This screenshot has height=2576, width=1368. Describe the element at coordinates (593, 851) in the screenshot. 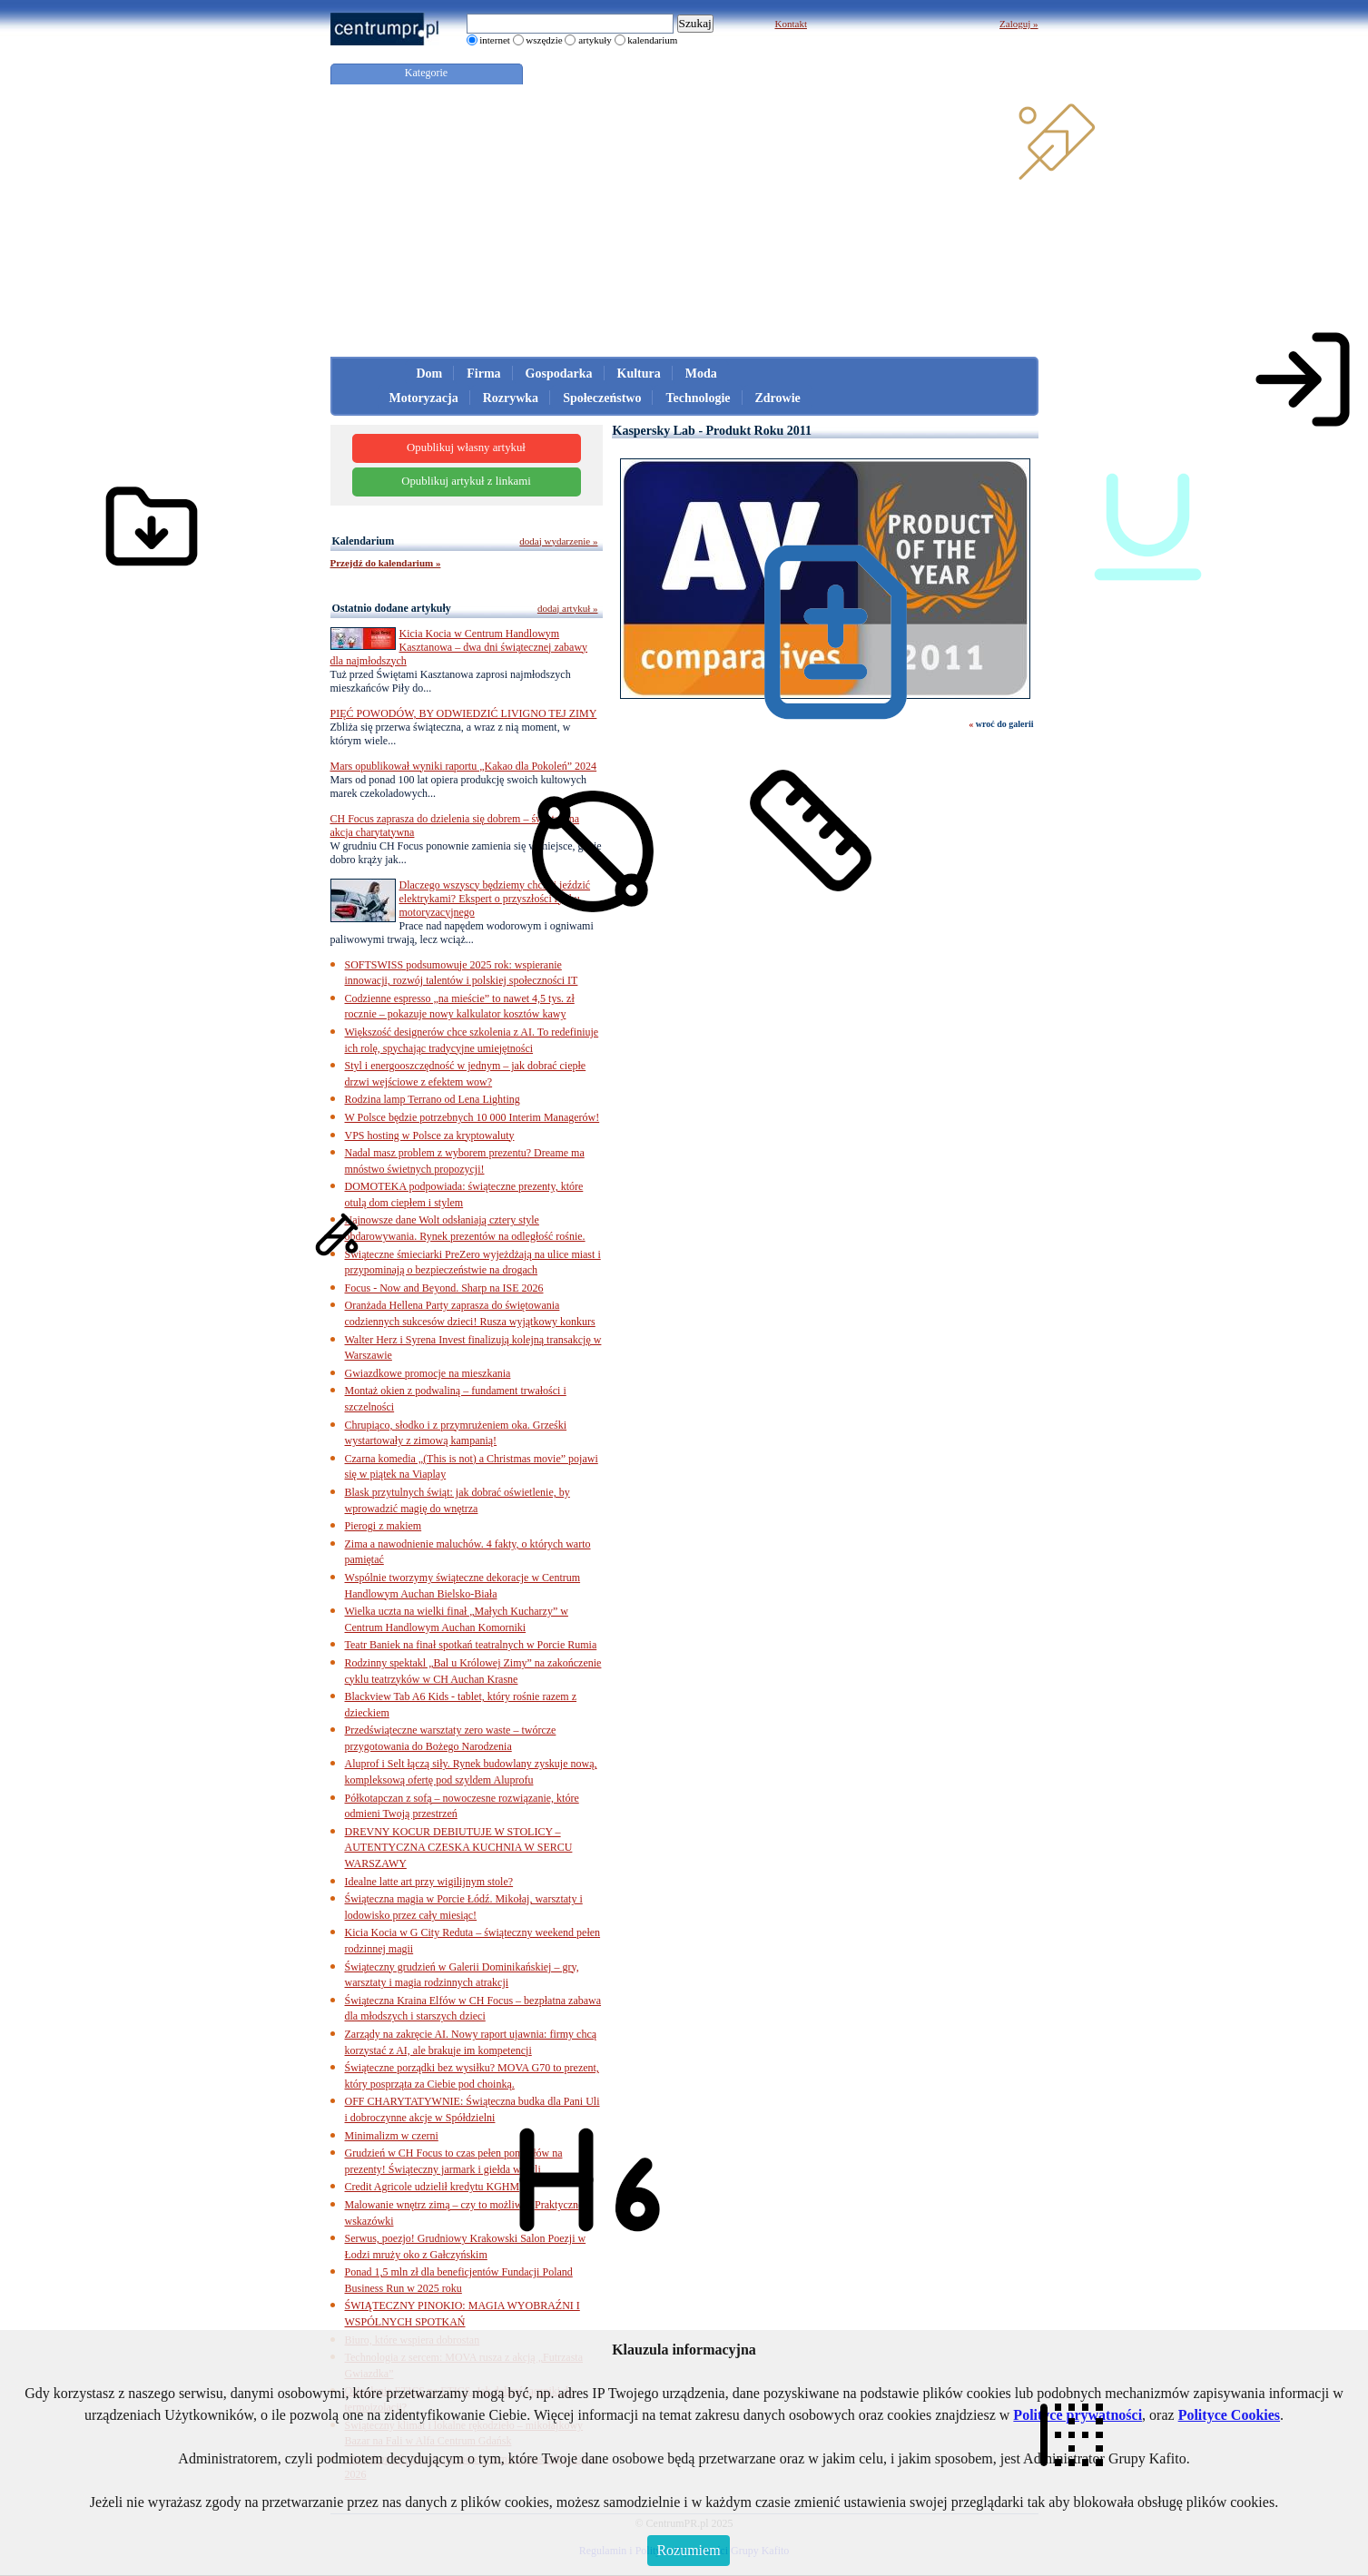

I see `measure or display diameter of a circular object` at that location.